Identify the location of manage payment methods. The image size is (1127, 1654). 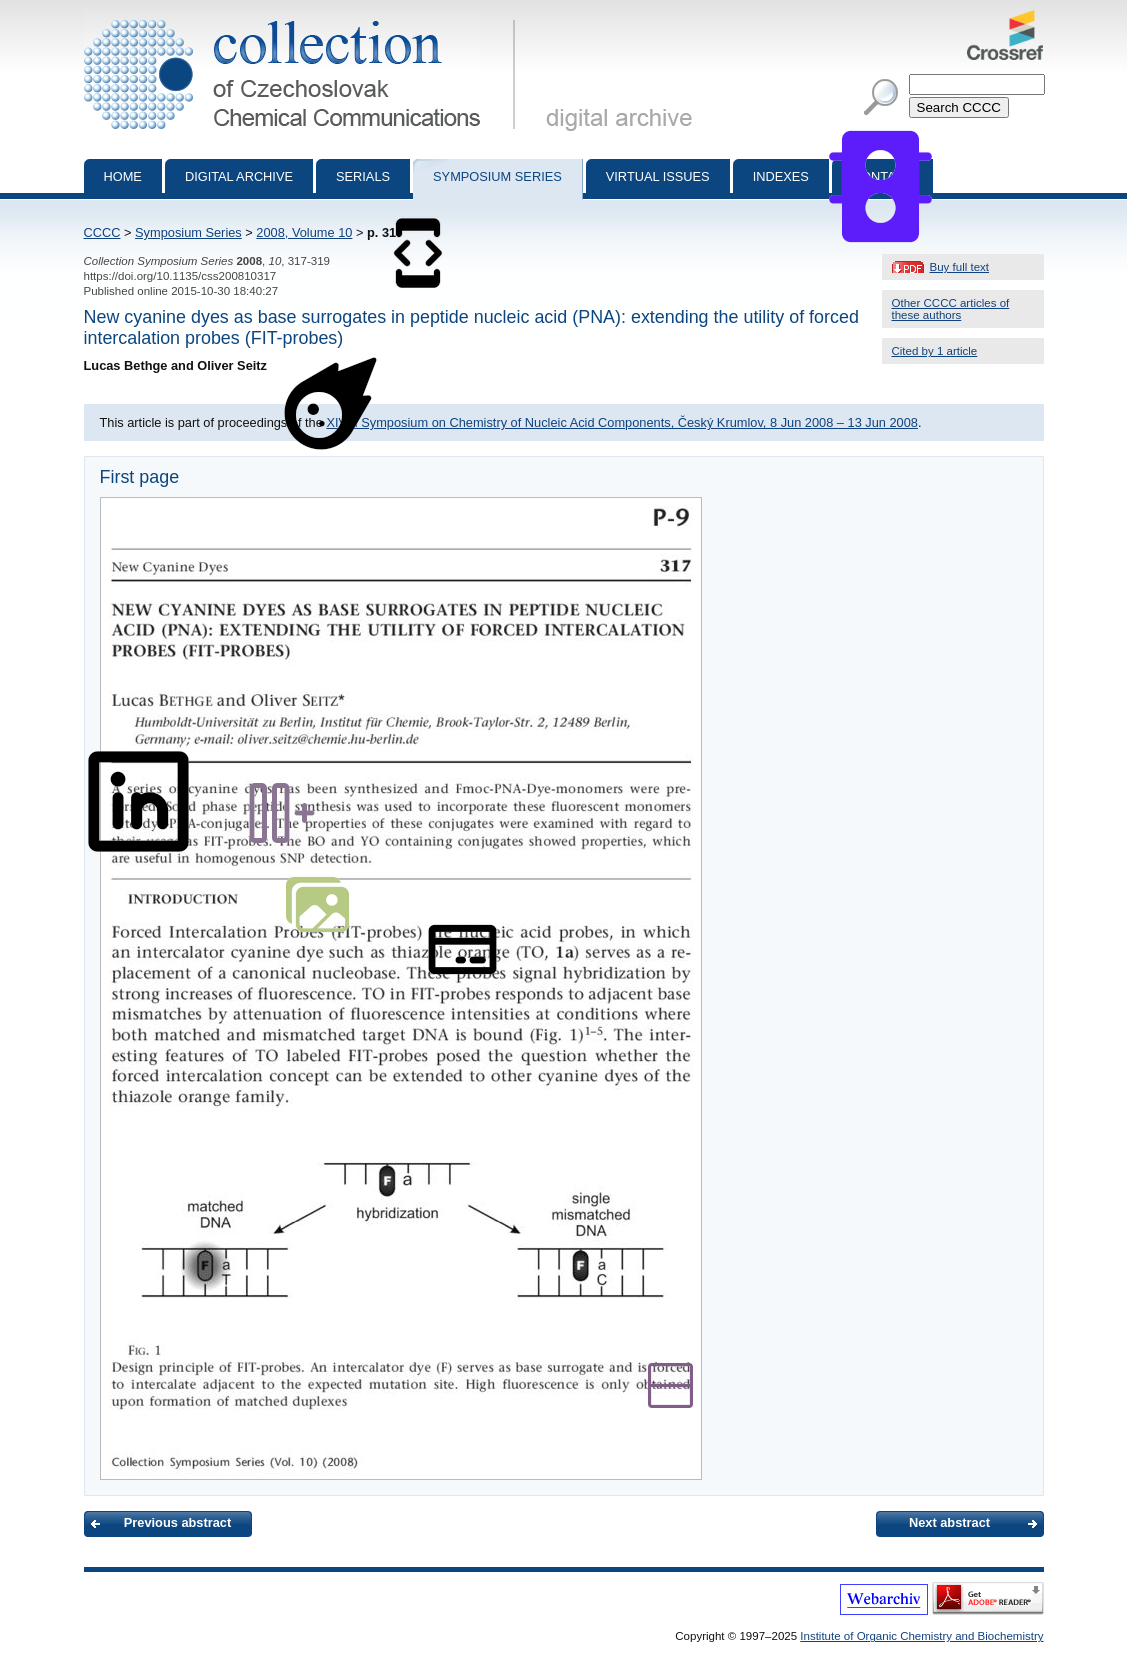
(462, 949).